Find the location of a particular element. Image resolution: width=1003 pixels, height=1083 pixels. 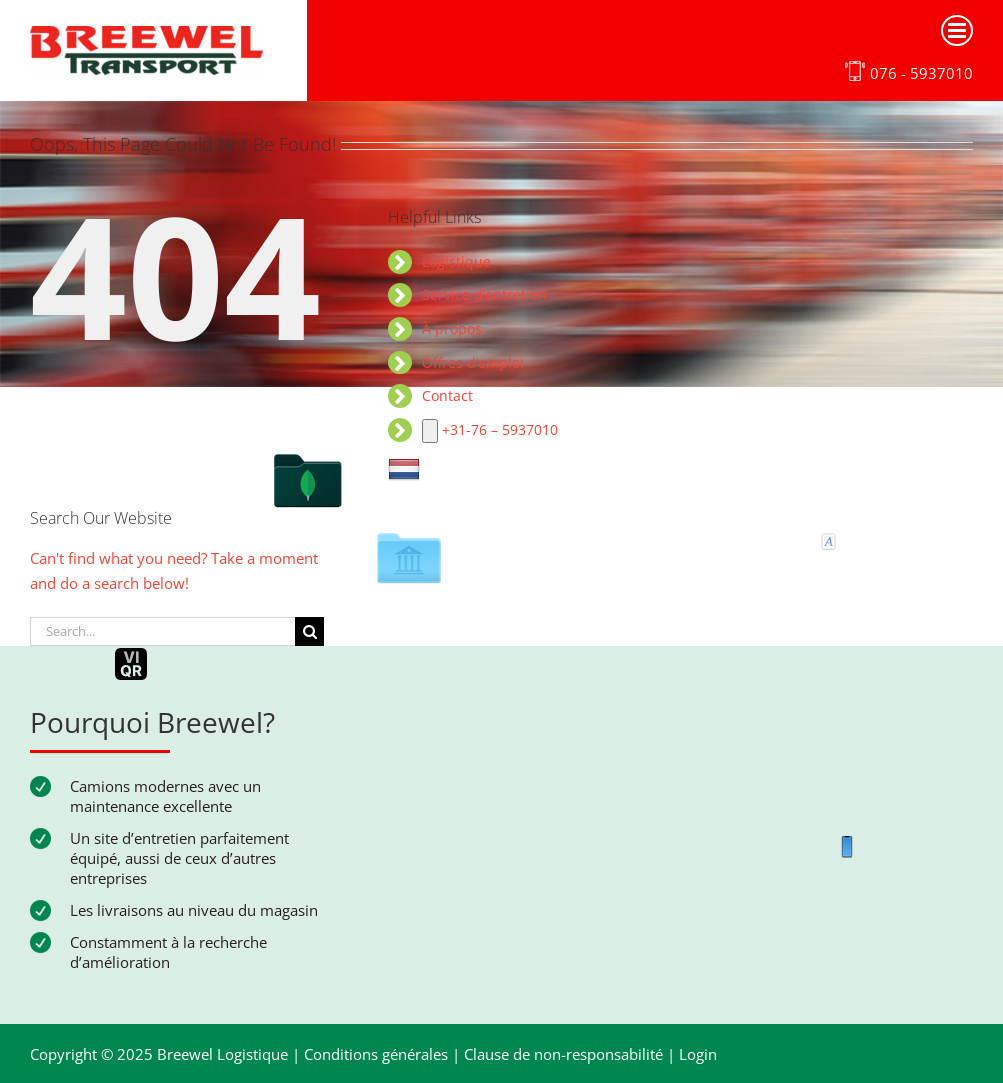

open a font file is located at coordinates (828, 541).